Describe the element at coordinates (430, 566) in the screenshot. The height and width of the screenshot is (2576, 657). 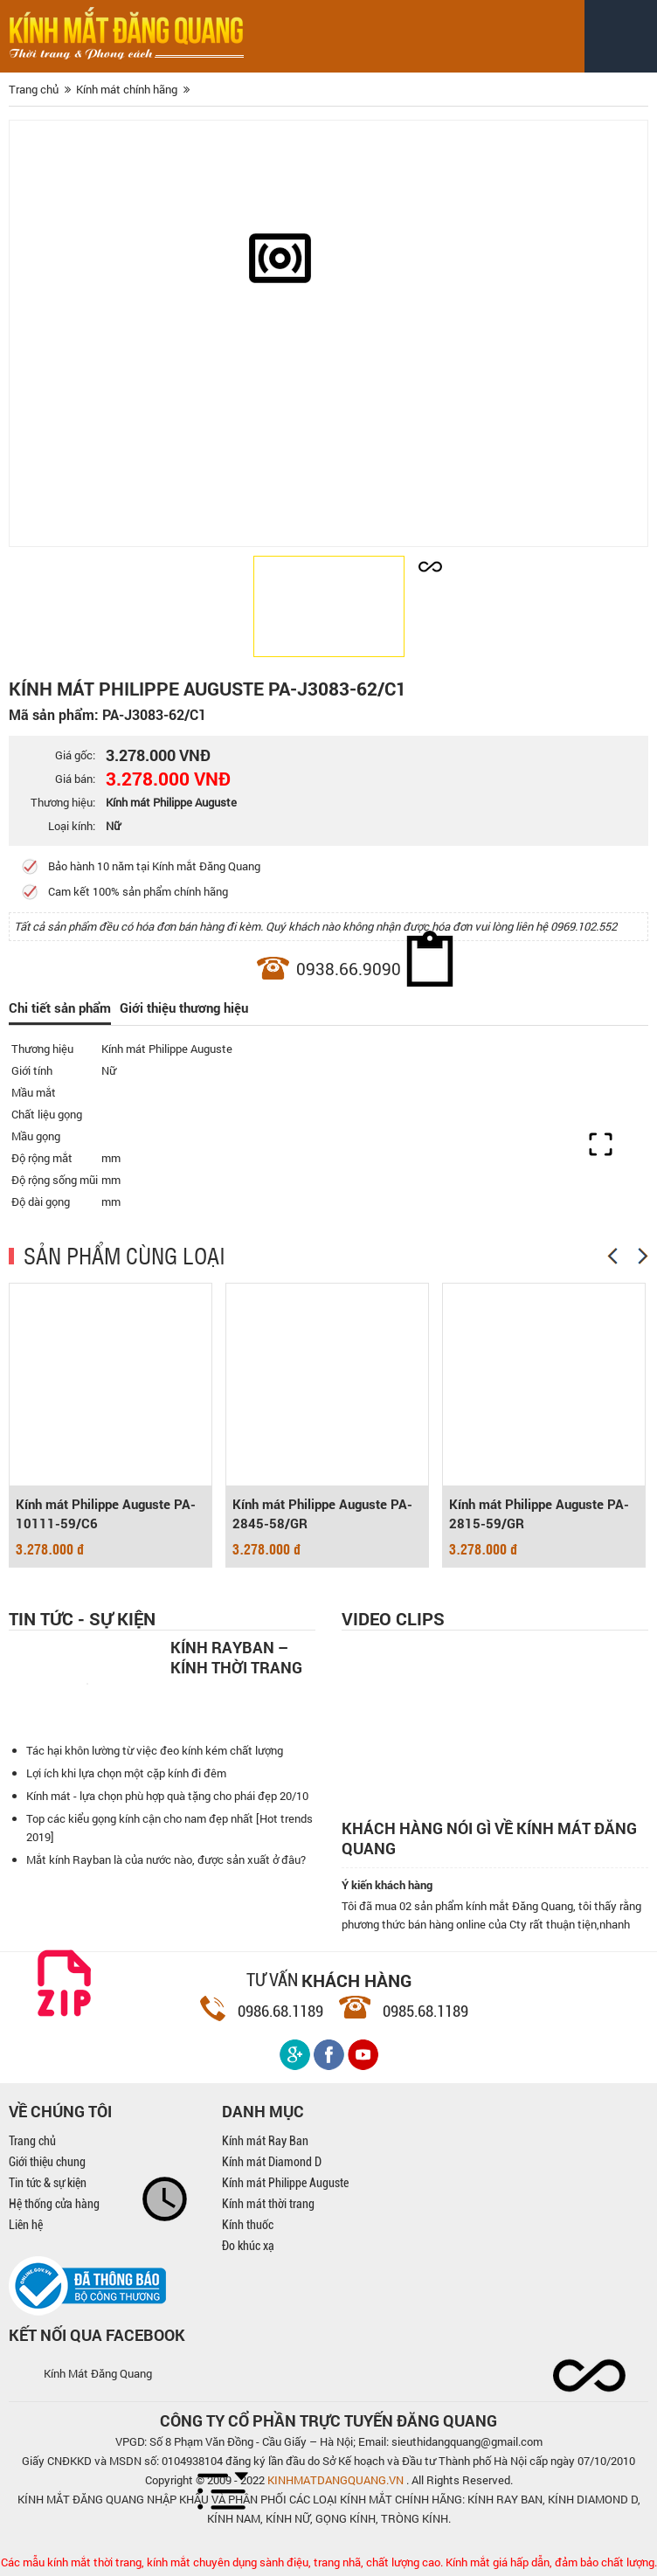
I see `indicates unlimited or infinite capacity` at that location.